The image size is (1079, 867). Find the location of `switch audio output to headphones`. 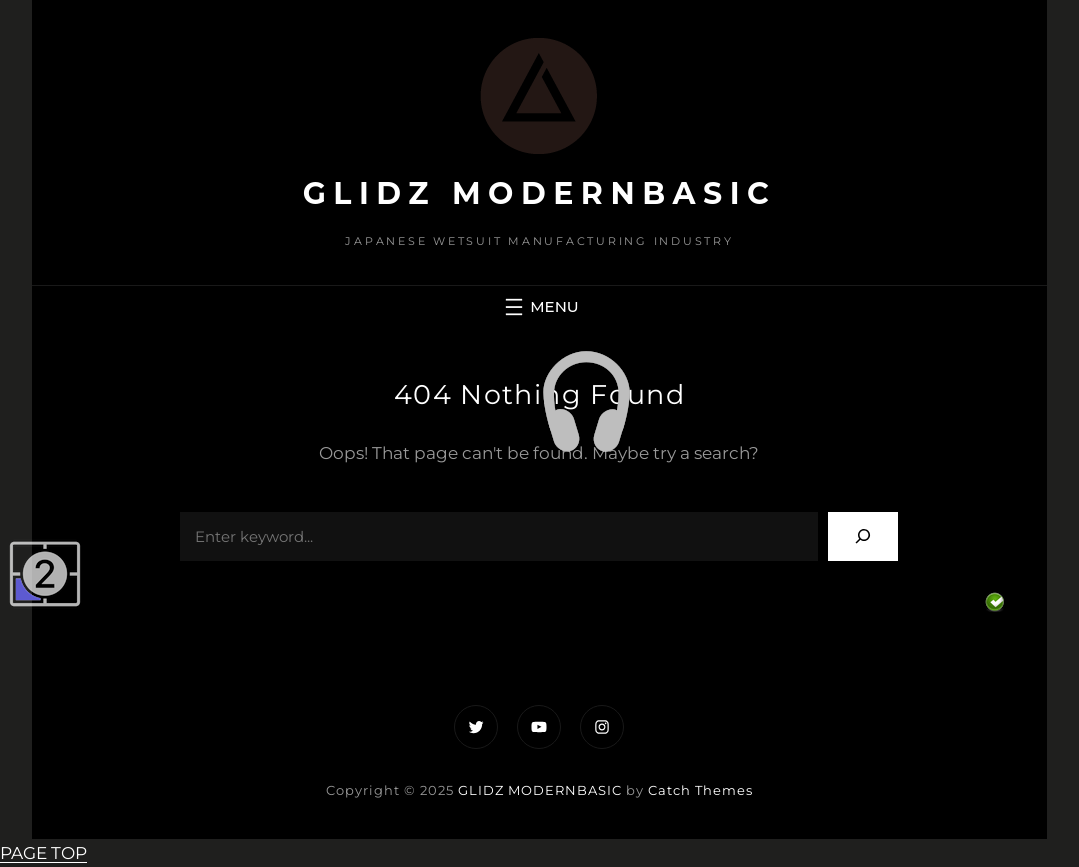

switch audio output to headphones is located at coordinates (586, 401).